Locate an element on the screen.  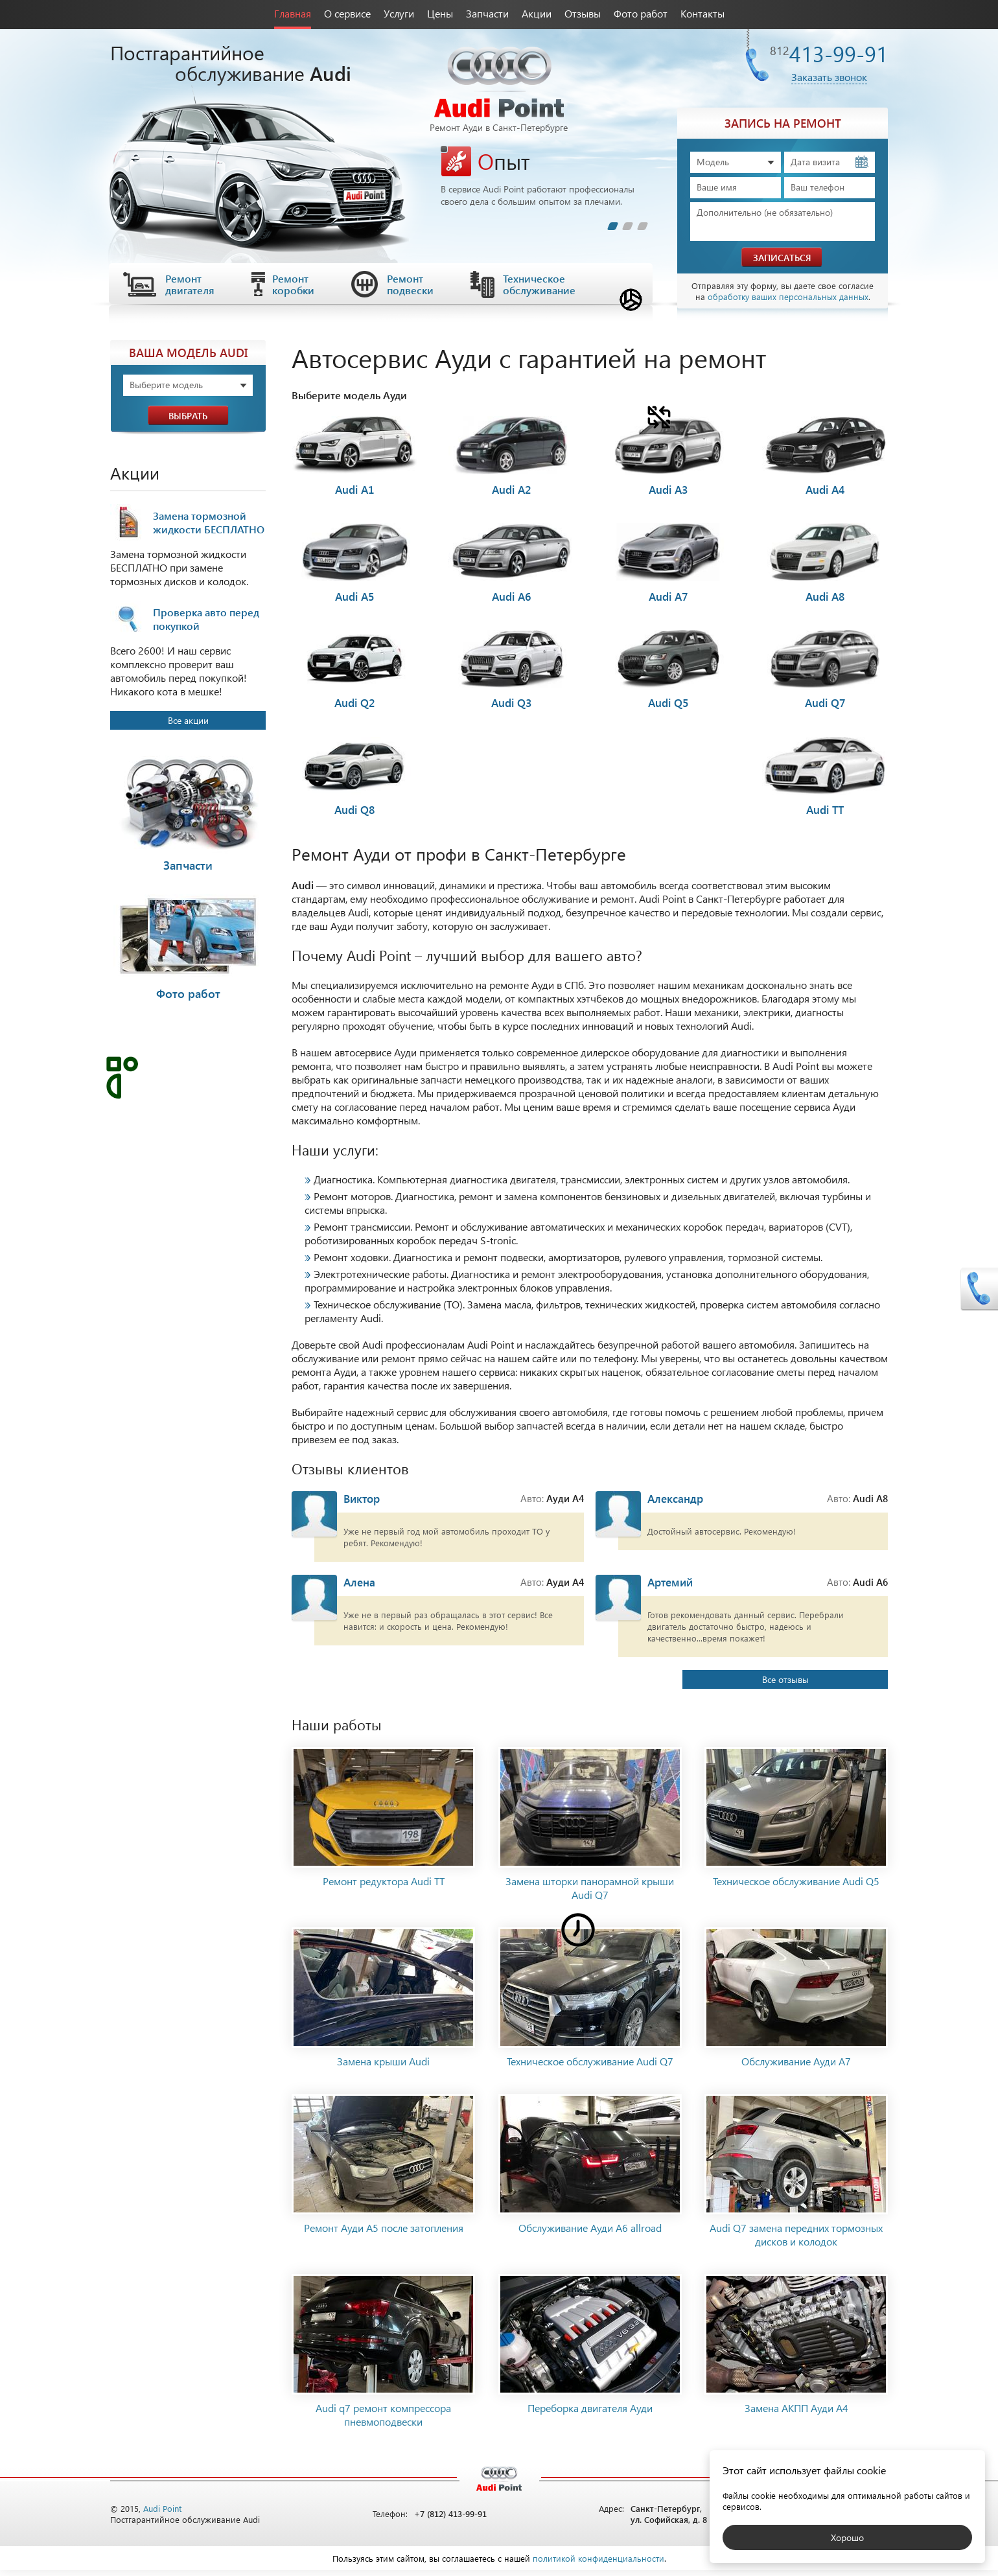
shuffle or swap mode disabled is located at coordinates (659, 417).